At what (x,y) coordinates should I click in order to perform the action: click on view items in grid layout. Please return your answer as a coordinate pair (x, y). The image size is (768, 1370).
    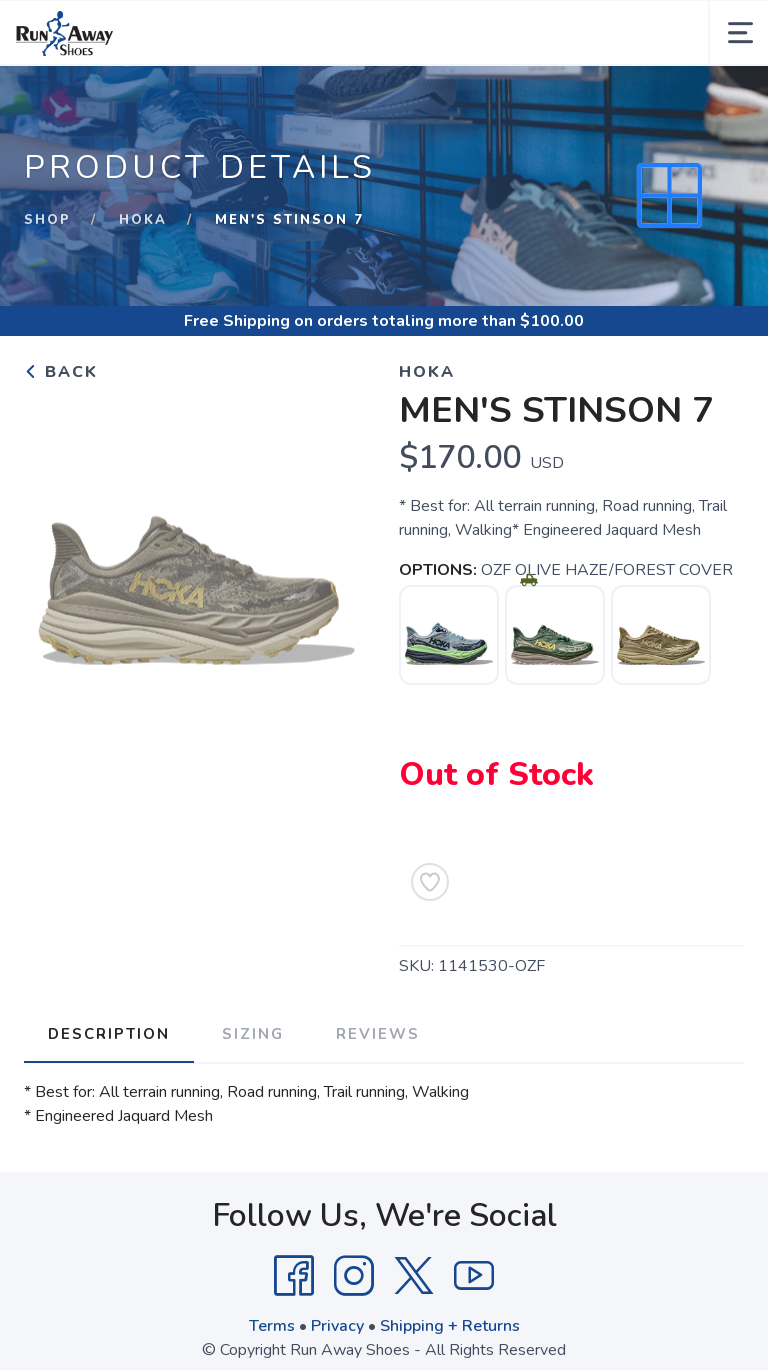
    Looking at the image, I should click on (669, 195).